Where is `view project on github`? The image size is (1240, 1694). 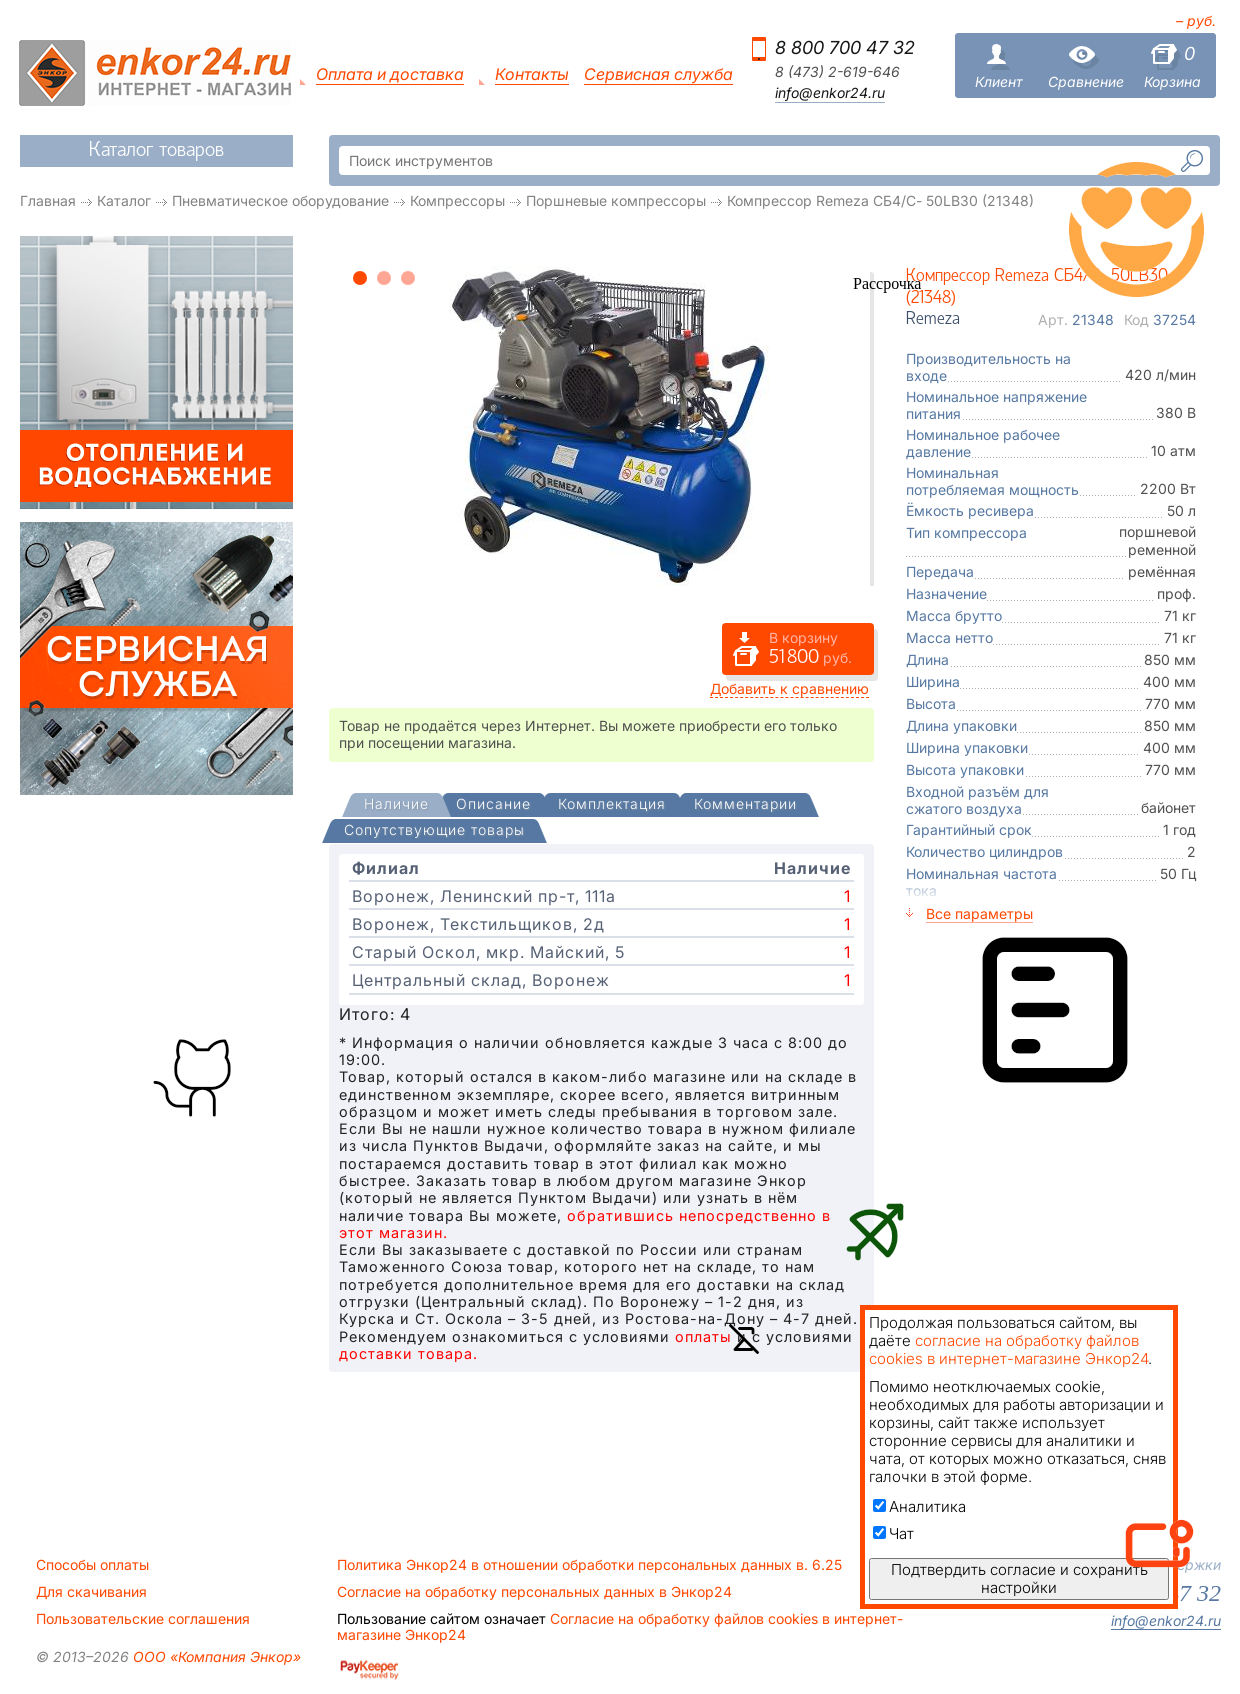
view project on github is located at coordinates (199, 1076).